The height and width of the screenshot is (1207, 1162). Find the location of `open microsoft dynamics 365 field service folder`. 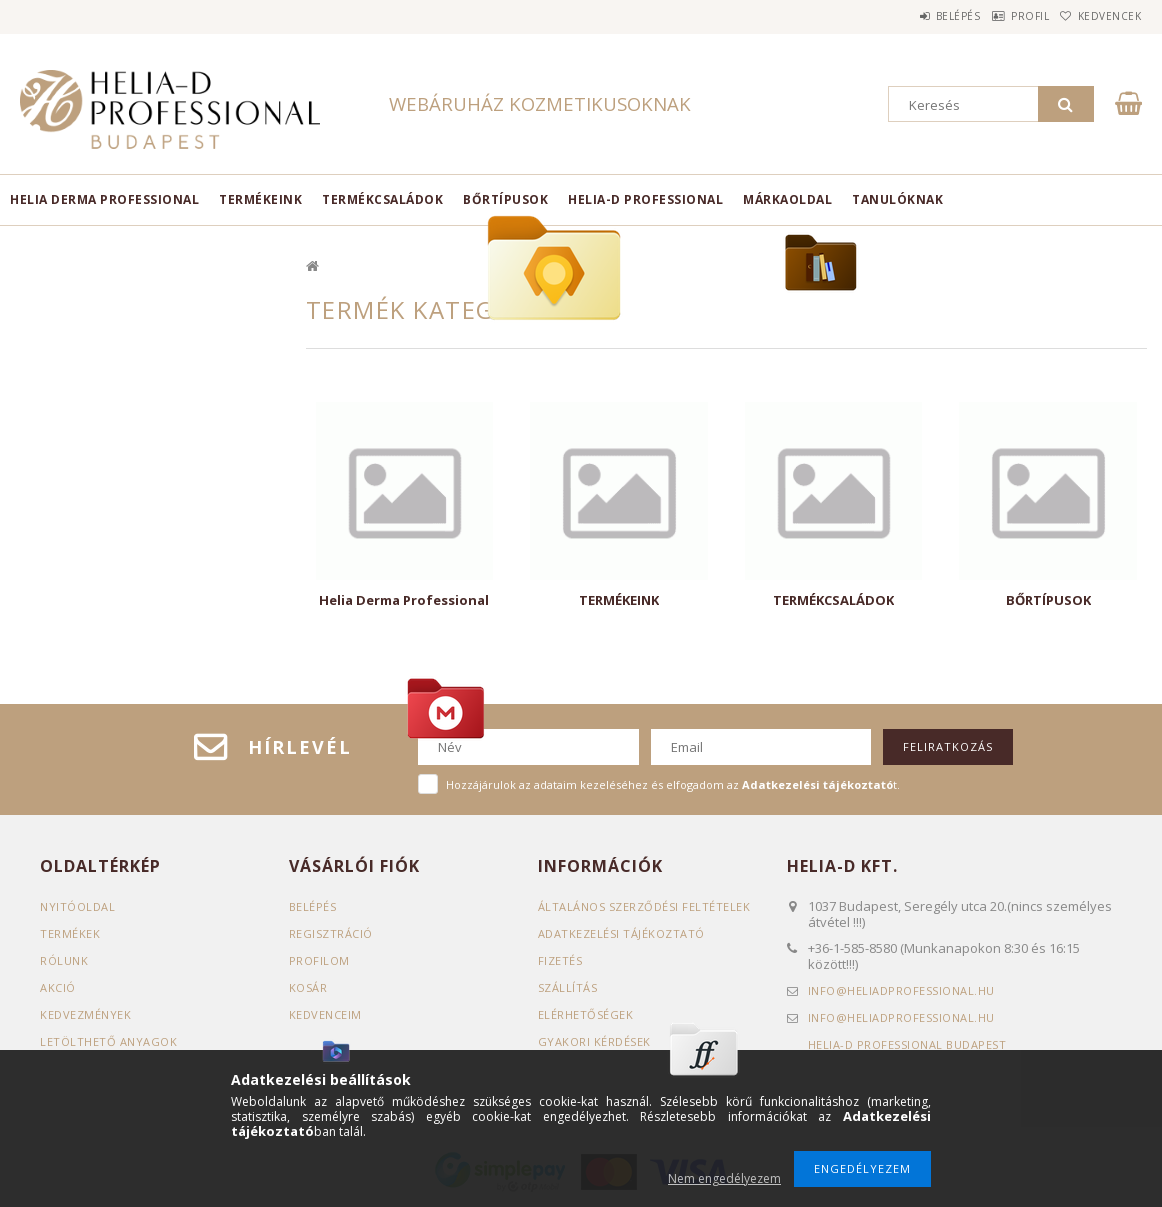

open microsoft dynamics 365 field service folder is located at coordinates (553, 271).